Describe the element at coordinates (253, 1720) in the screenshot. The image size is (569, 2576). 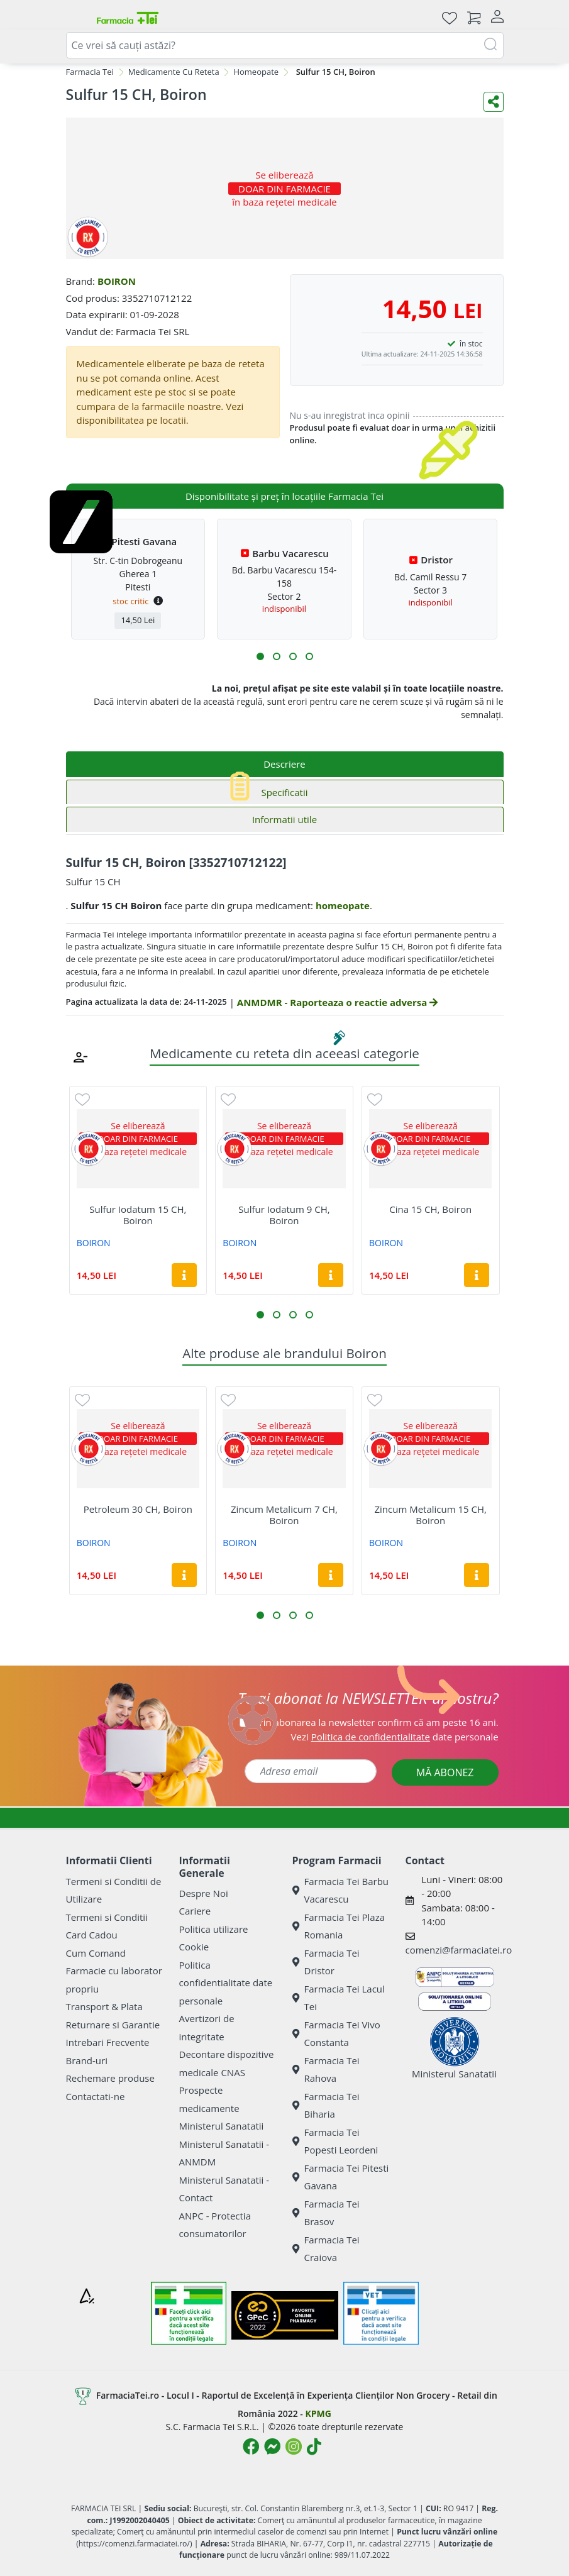
I see `access soccer or football-related content` at that location.